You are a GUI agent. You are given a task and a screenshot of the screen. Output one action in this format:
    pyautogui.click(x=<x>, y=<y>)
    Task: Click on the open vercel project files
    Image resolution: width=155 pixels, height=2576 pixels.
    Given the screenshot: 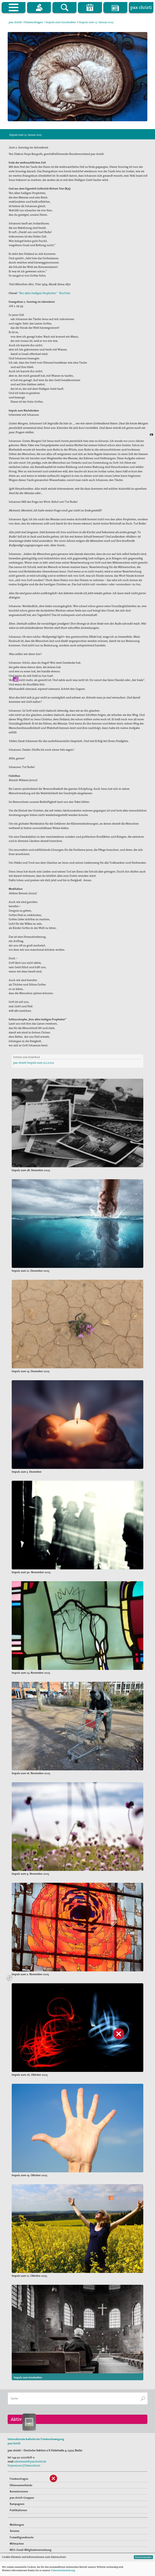 What is the action you would take?
    pyautogui.click(x=151, y=434)
    